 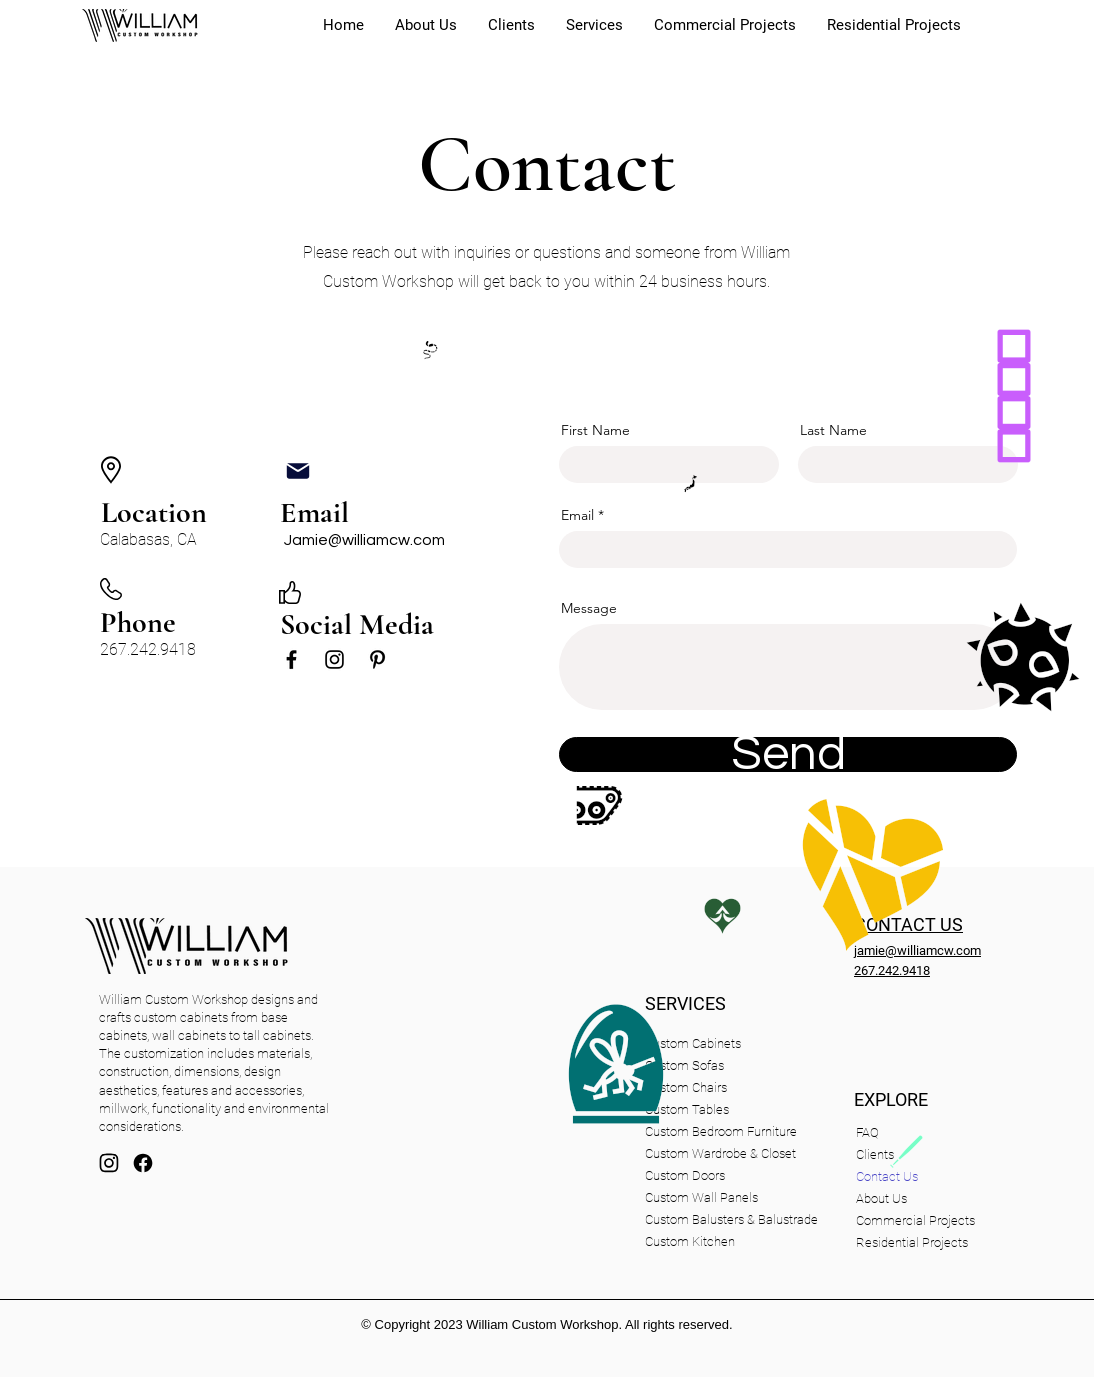 I want to click on select tank or tracked vehicle in a game, so click(x=599, y=805).